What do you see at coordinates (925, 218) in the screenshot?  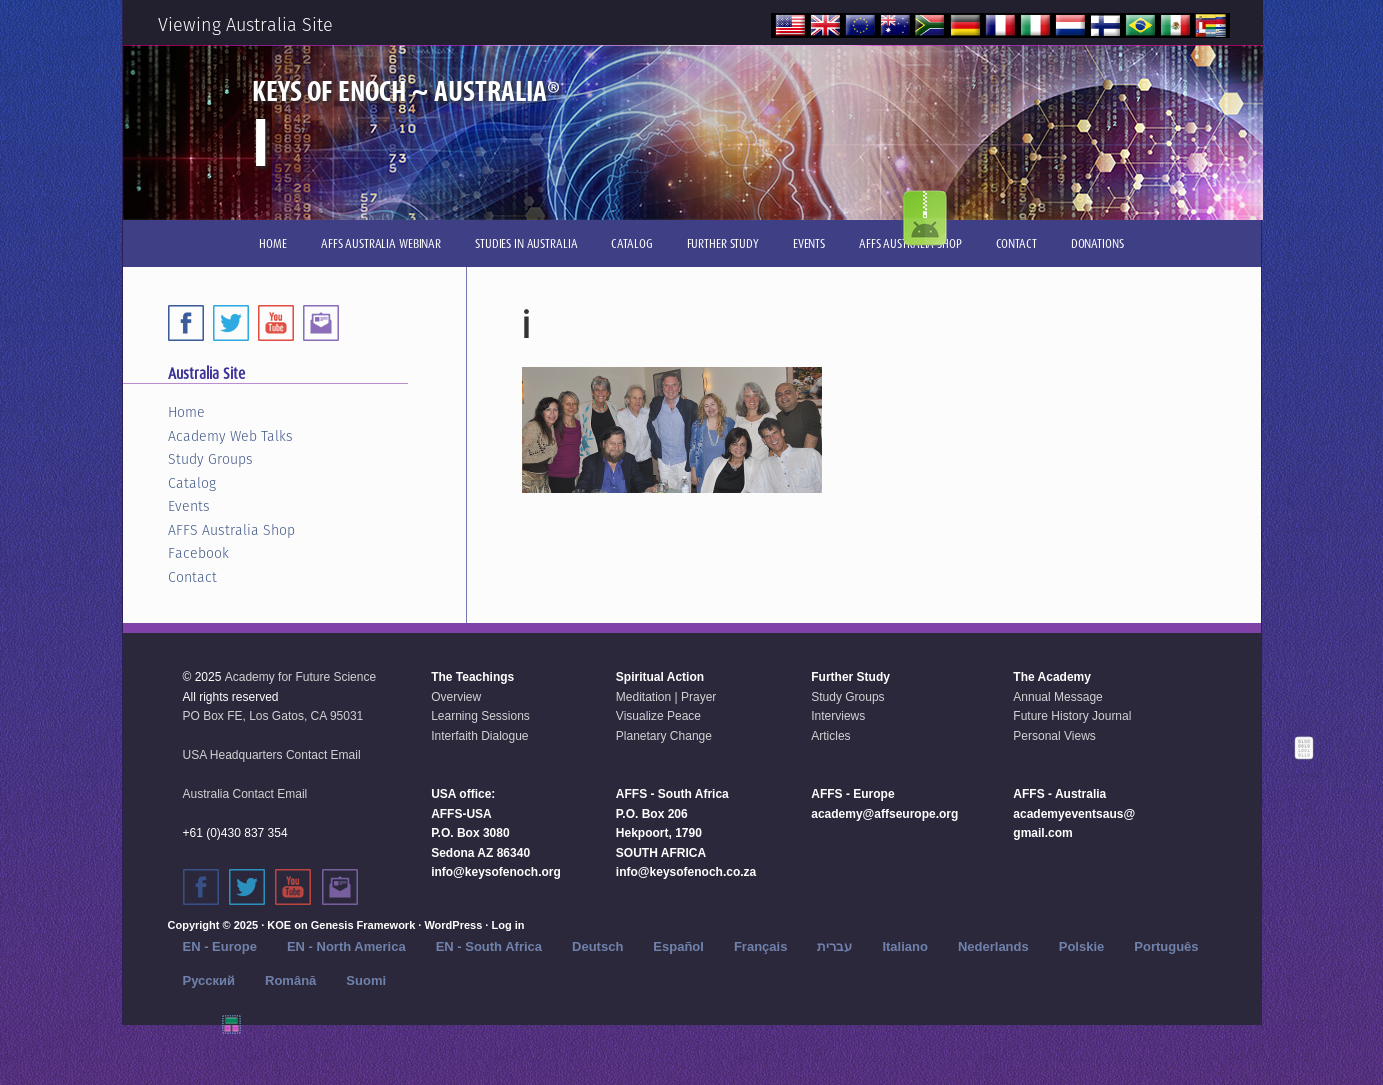 I see `android application package file (APK)` at bounding box center [925, 218].